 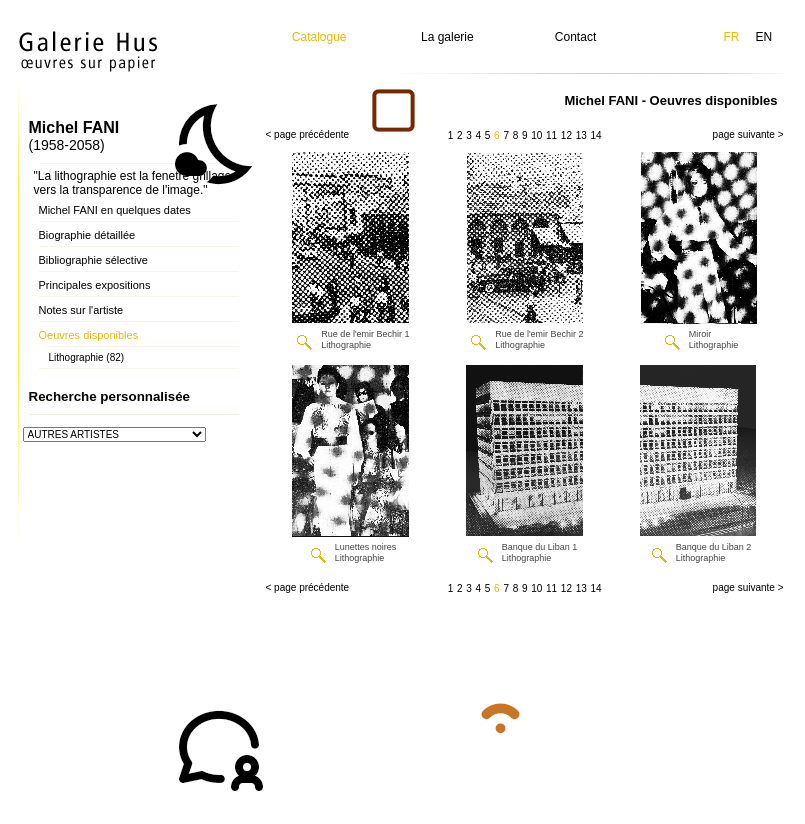 What do you see at coordinates (219, 144) in the screenshot?
I see `switch to dark mode or night theme` at bounding box center [219, 144].